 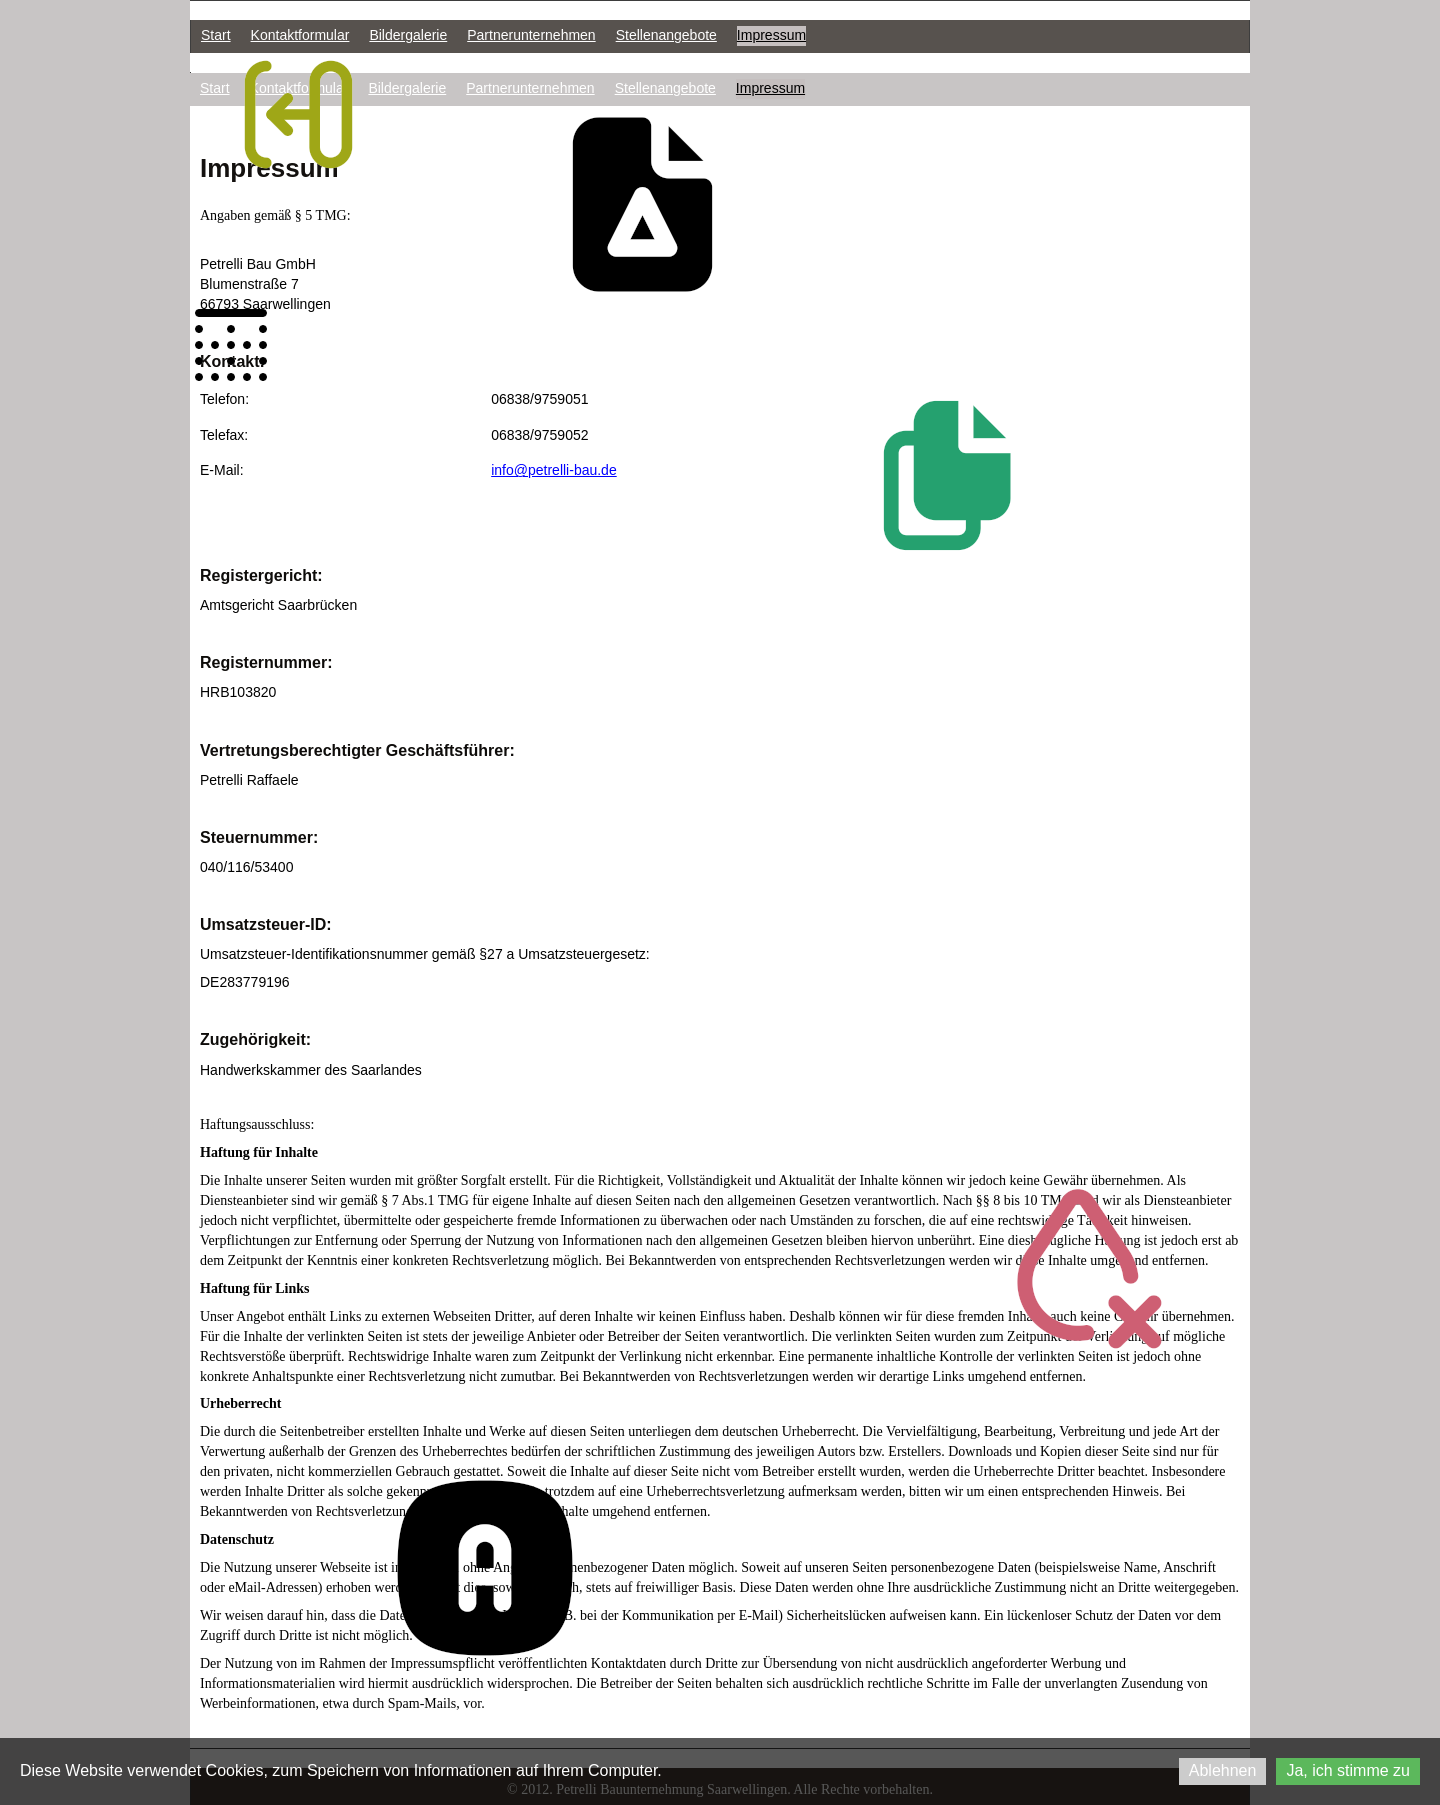 I want to click on view file changes or differences, so click(x=642, y=204).